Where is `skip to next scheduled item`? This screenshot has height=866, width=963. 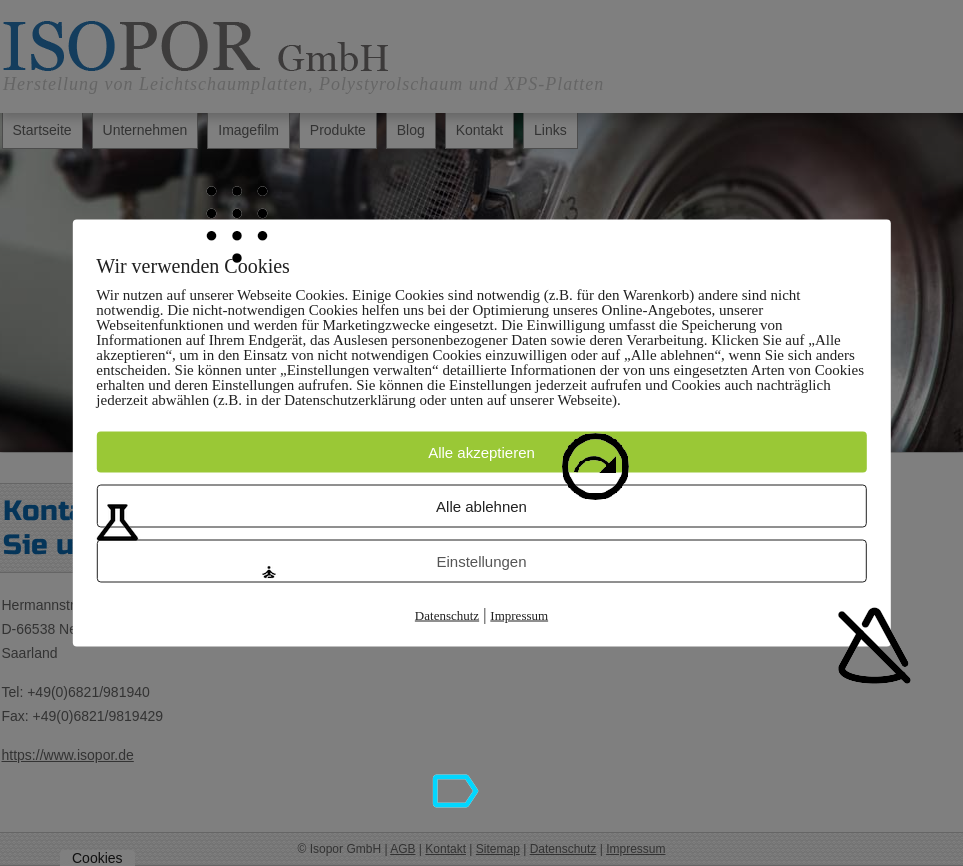
skip to next scheduled item is located at coordinates (595, 466).